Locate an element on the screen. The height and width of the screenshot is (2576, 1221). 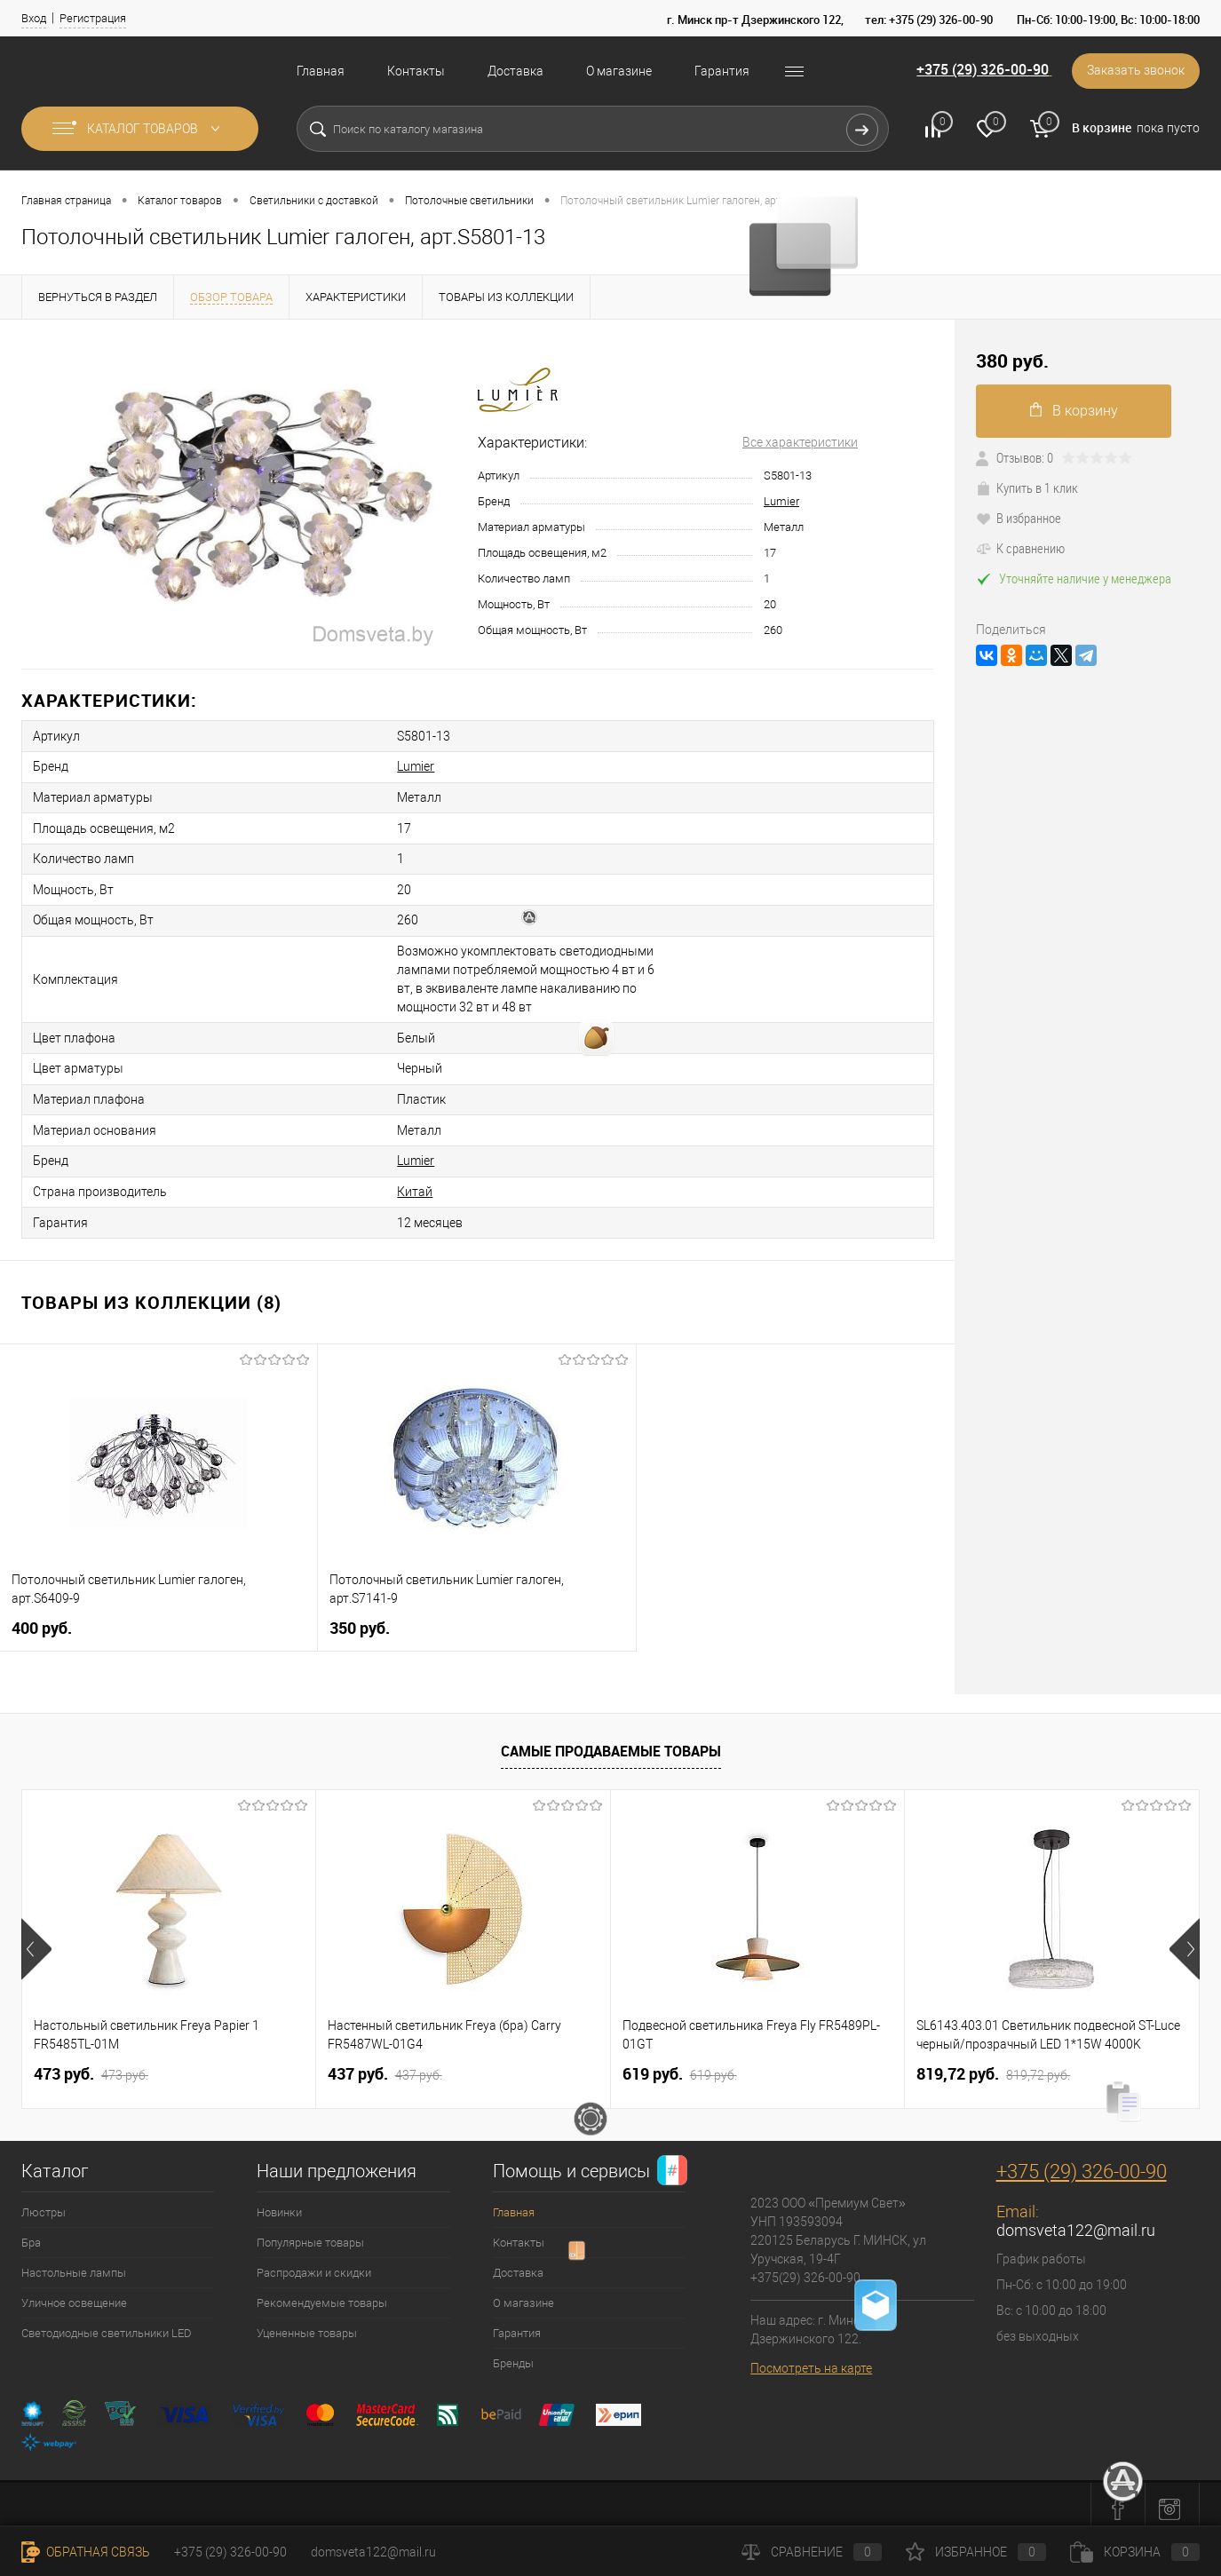
check for available system updates is located at coordinates (1122, 2481).